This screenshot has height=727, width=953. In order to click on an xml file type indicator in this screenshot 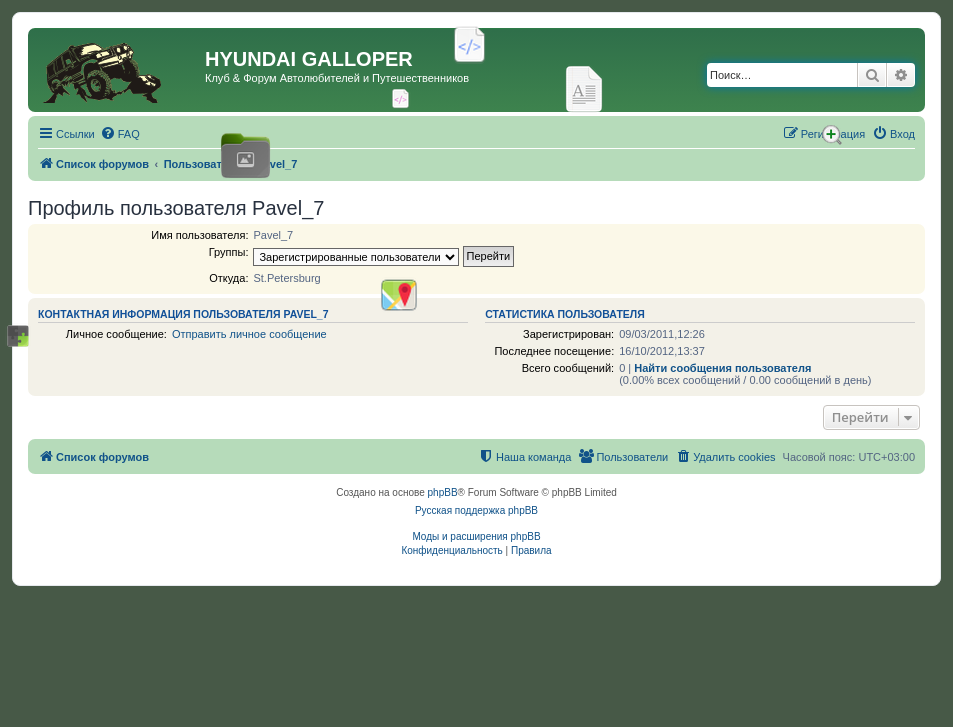, I will do `click(400, 98)`.